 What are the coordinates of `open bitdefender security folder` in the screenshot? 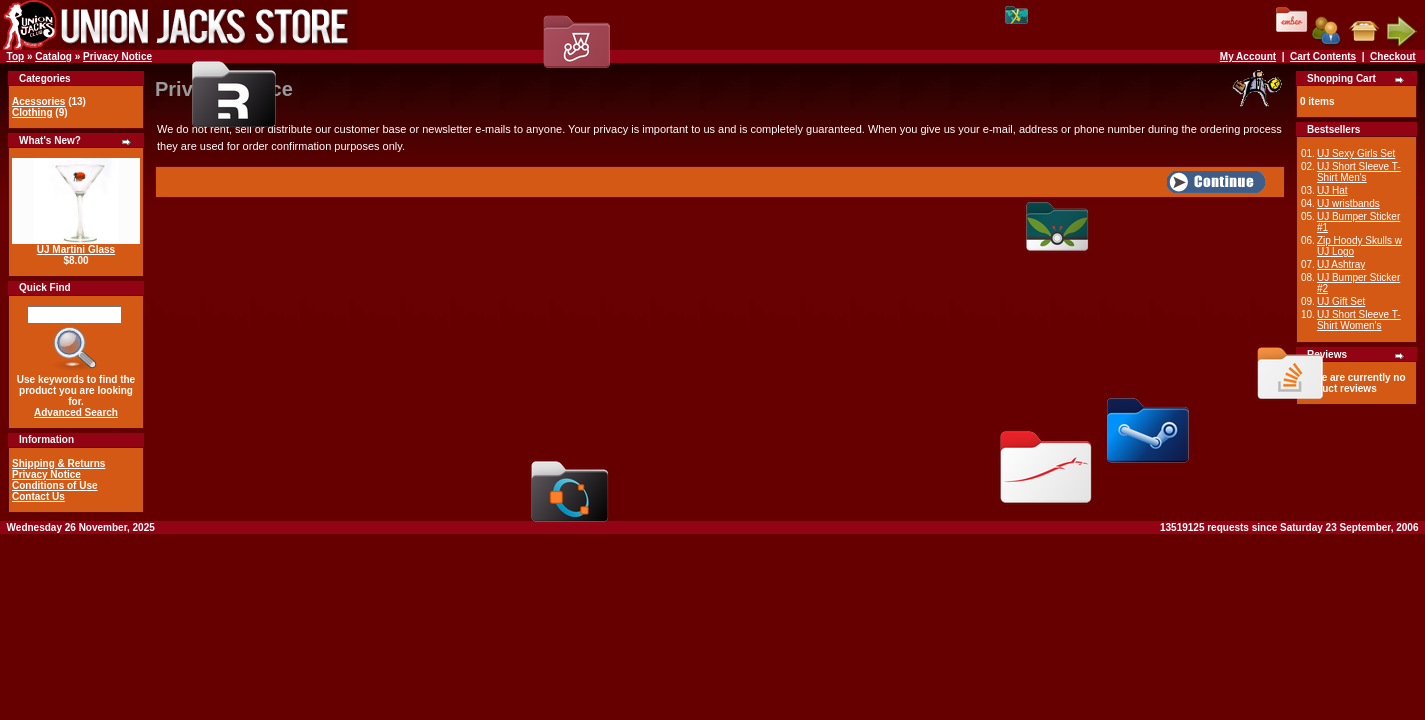 It's located at (1045, 469).